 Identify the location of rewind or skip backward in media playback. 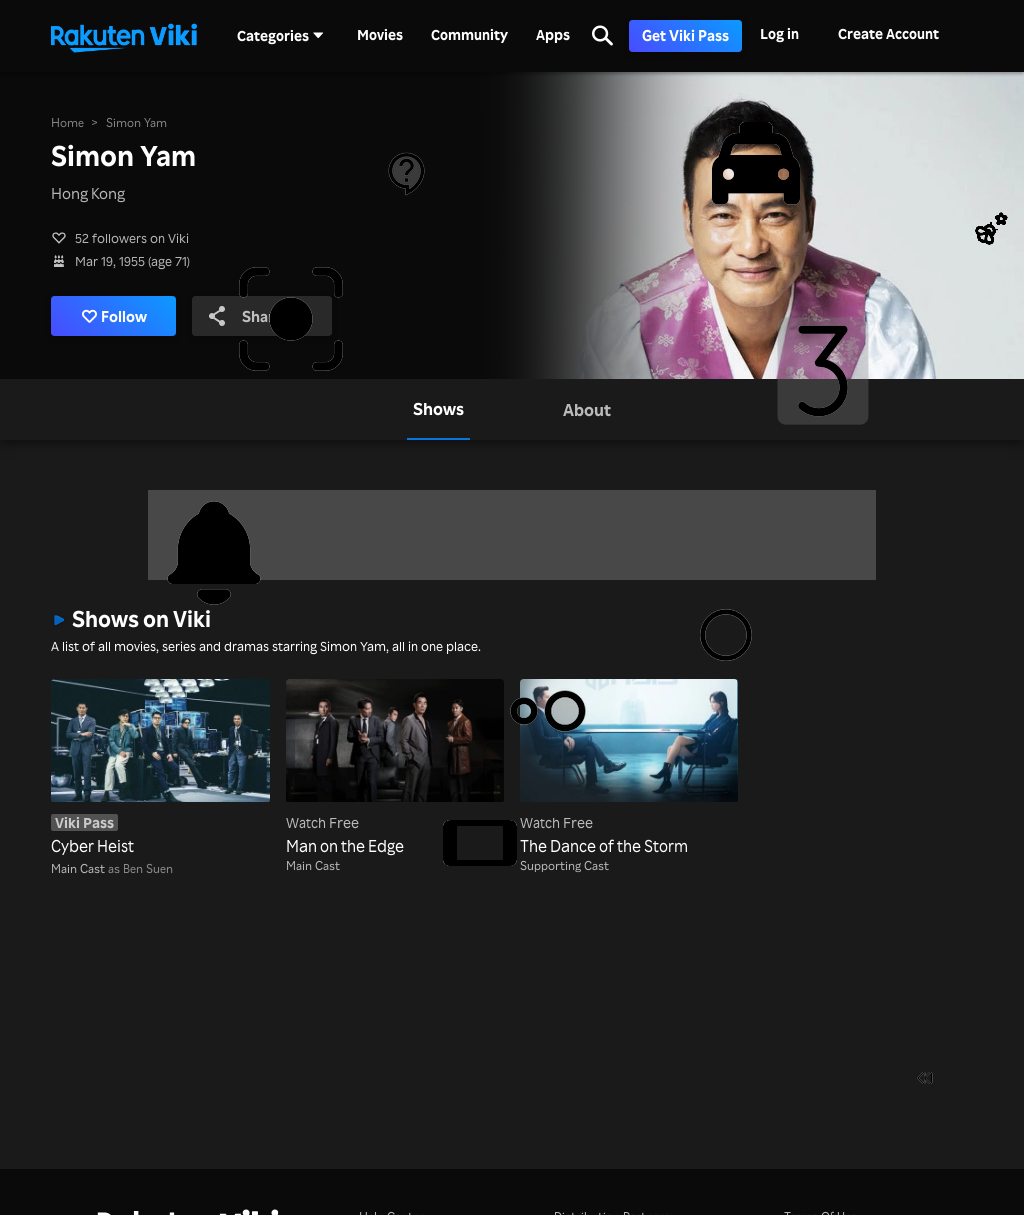
(925, 1078).